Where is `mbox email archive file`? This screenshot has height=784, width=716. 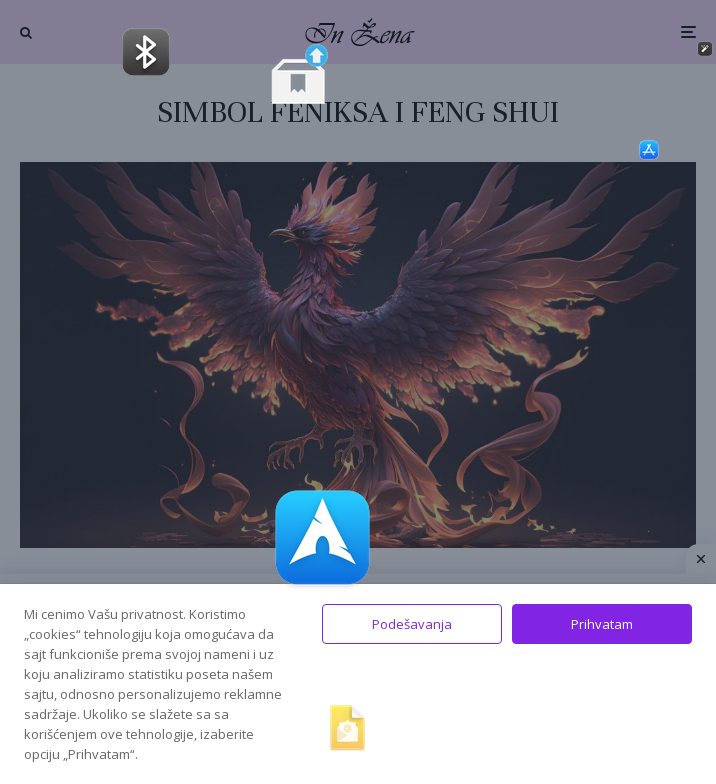 mbox email archive file is located at coordinates (347, 727).